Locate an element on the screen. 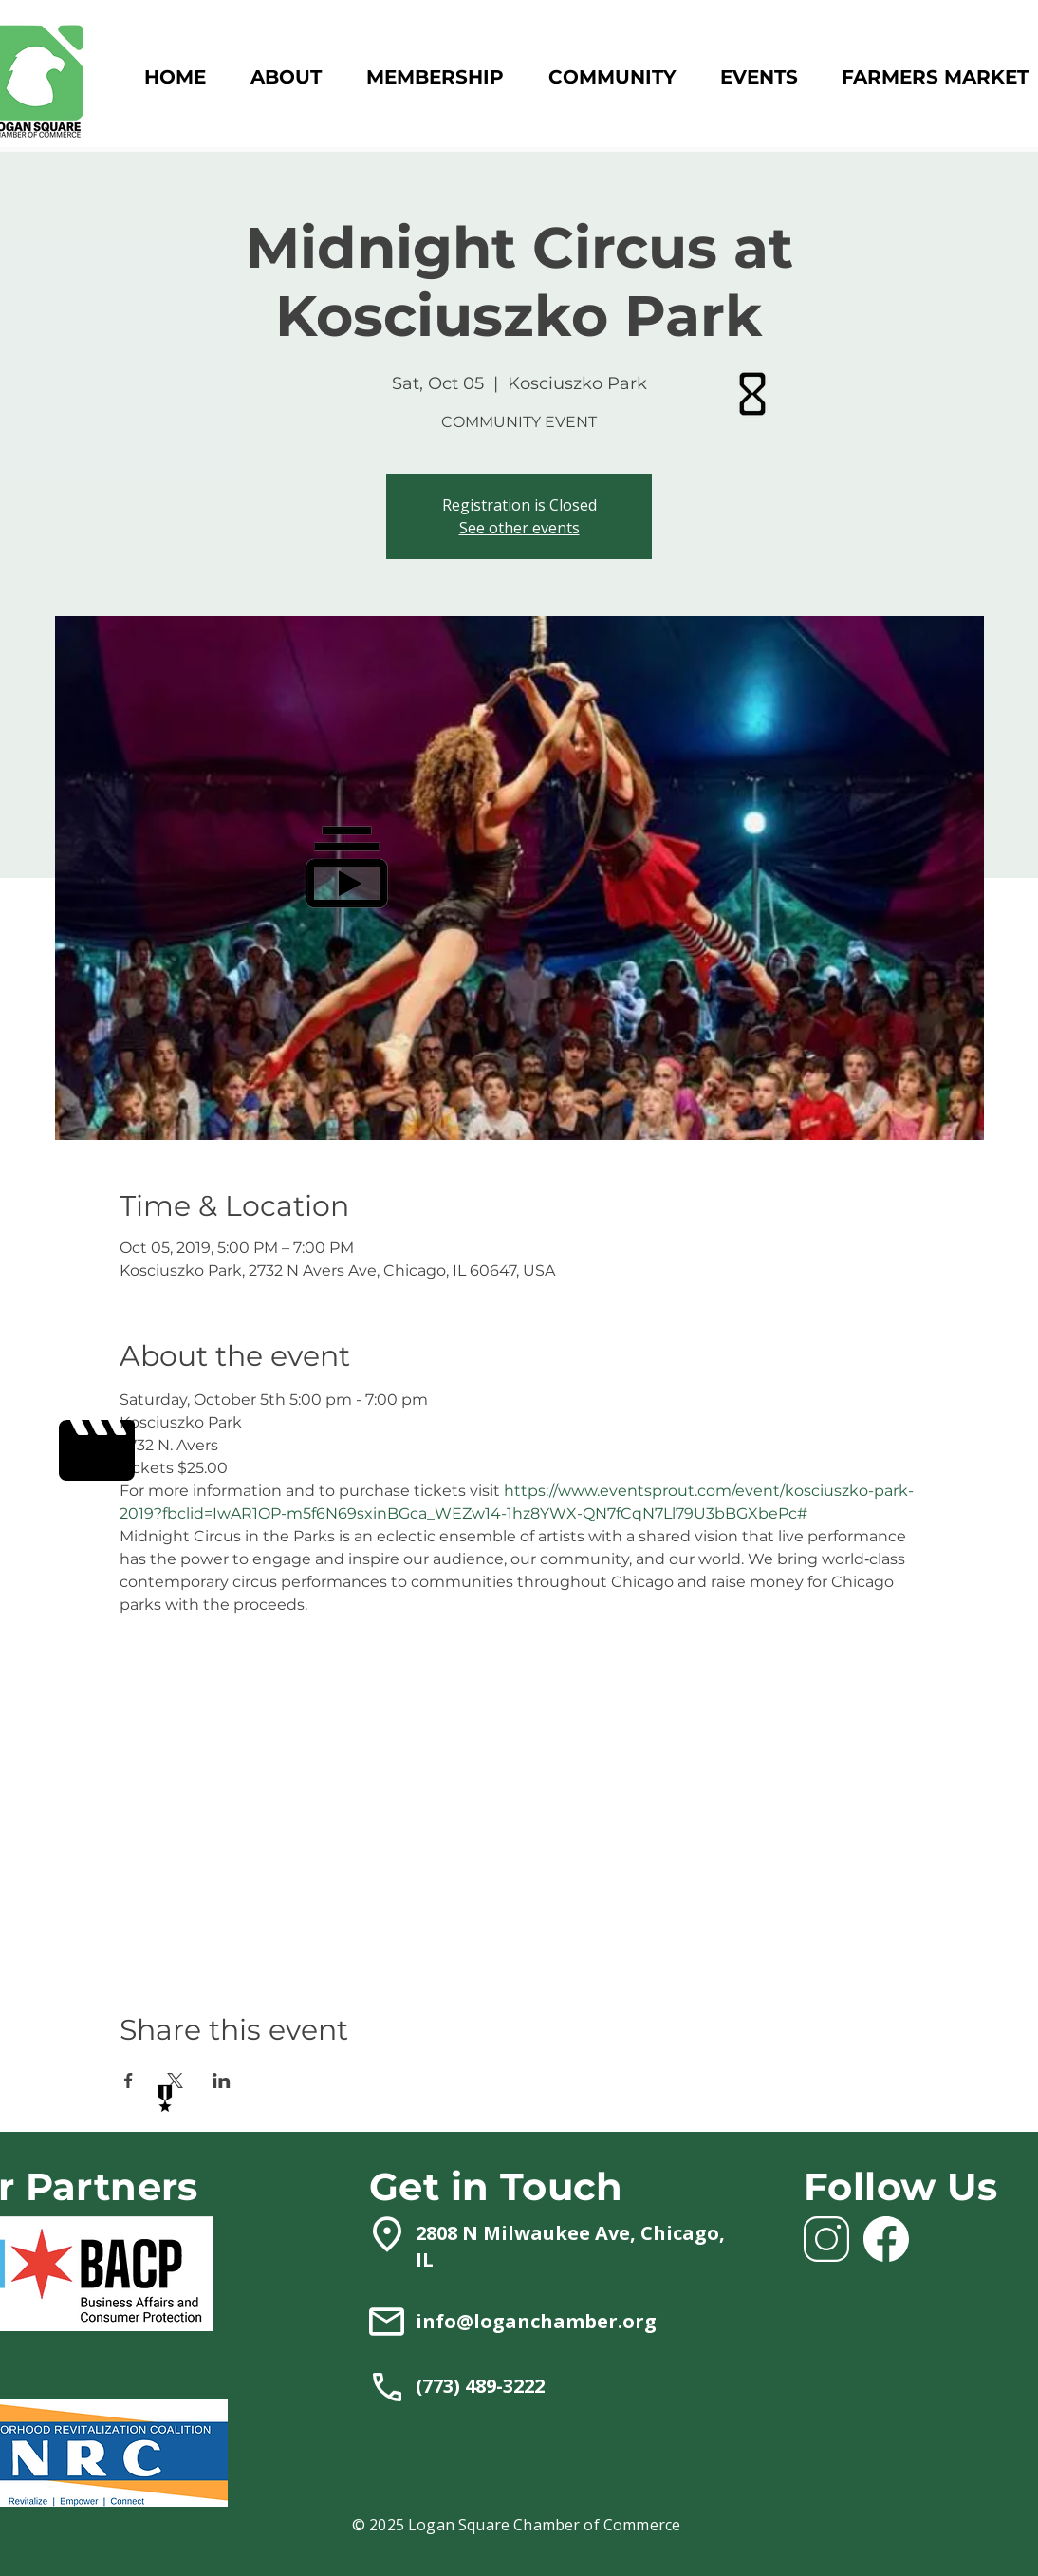 The image size is (1038, 2576). view achievements or awards is located at coordinates (165, 2099).